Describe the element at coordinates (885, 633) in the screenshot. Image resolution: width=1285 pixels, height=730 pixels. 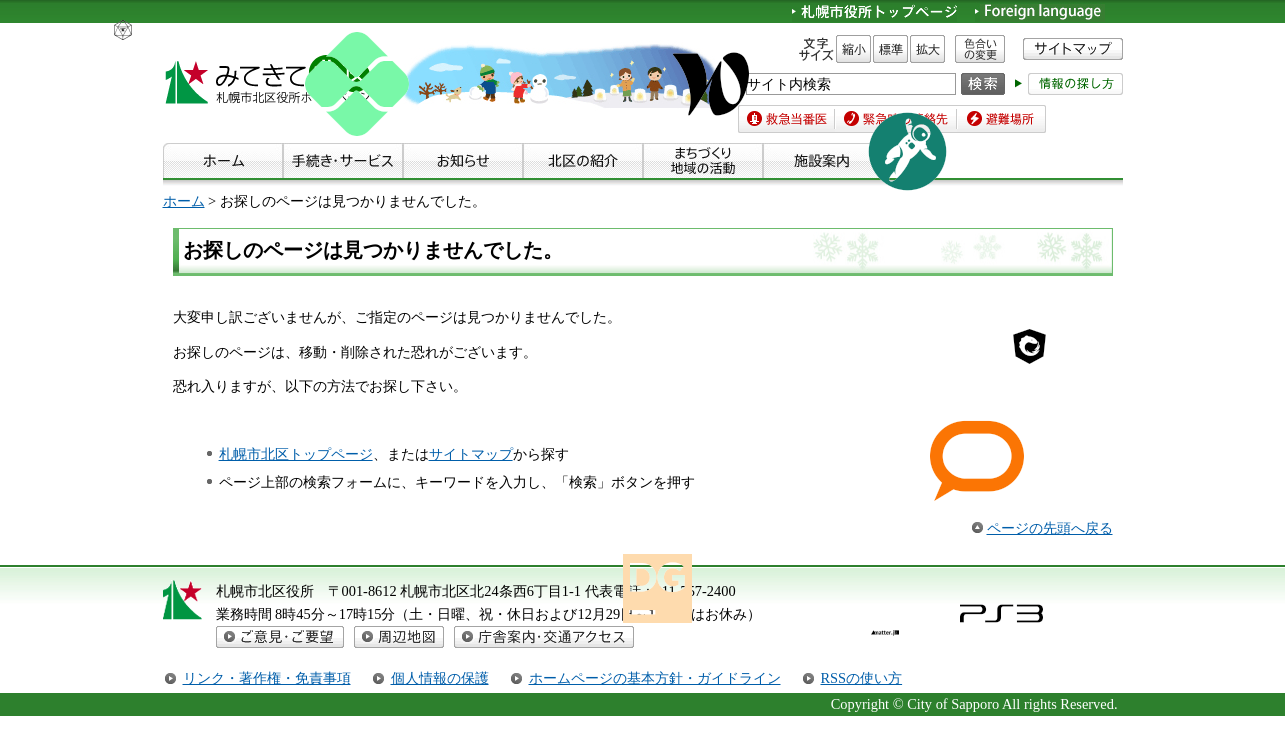
I see `matter.js physics engine library logo` at that location.